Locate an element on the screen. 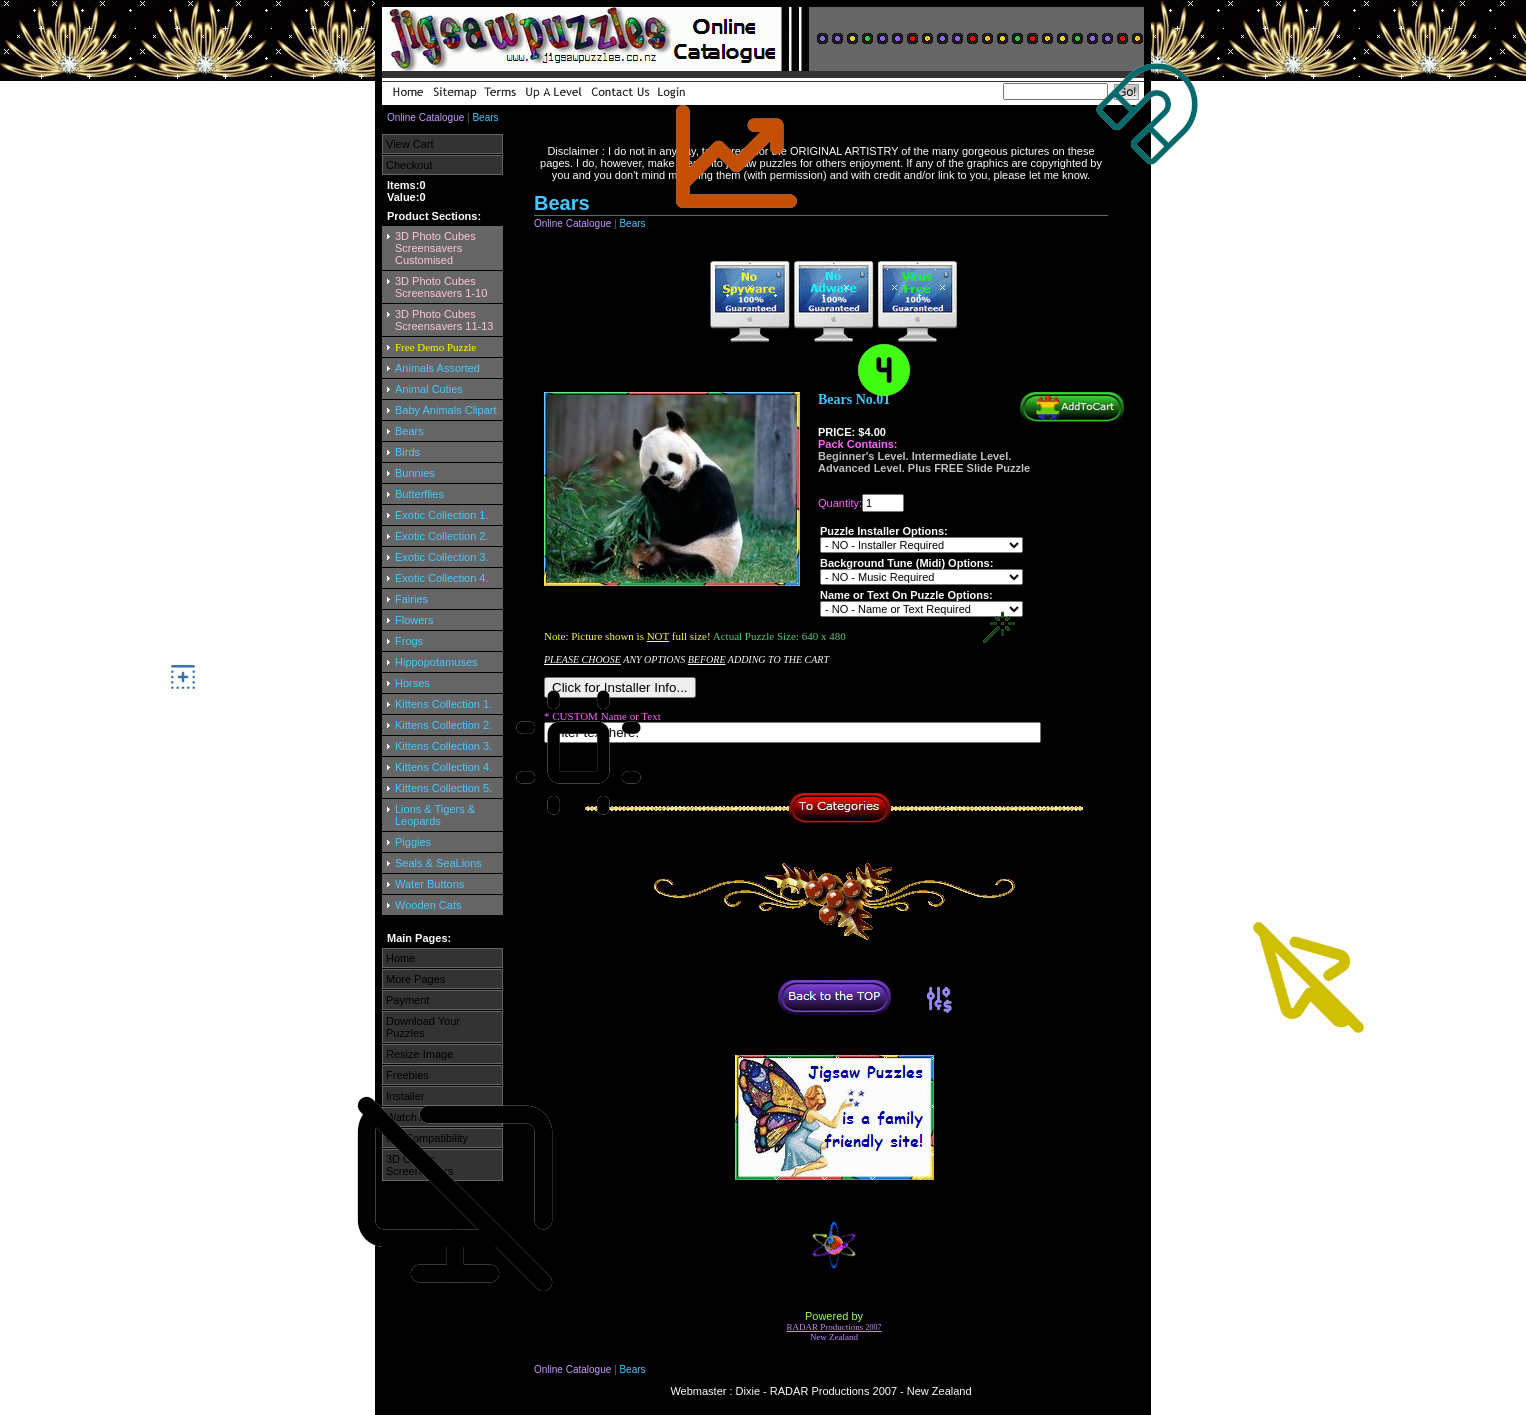 Image resolution: width=1526 pixels, height=1415 pixels. indicates step 4 in a multi-step process is located at coordinates (884, 370).